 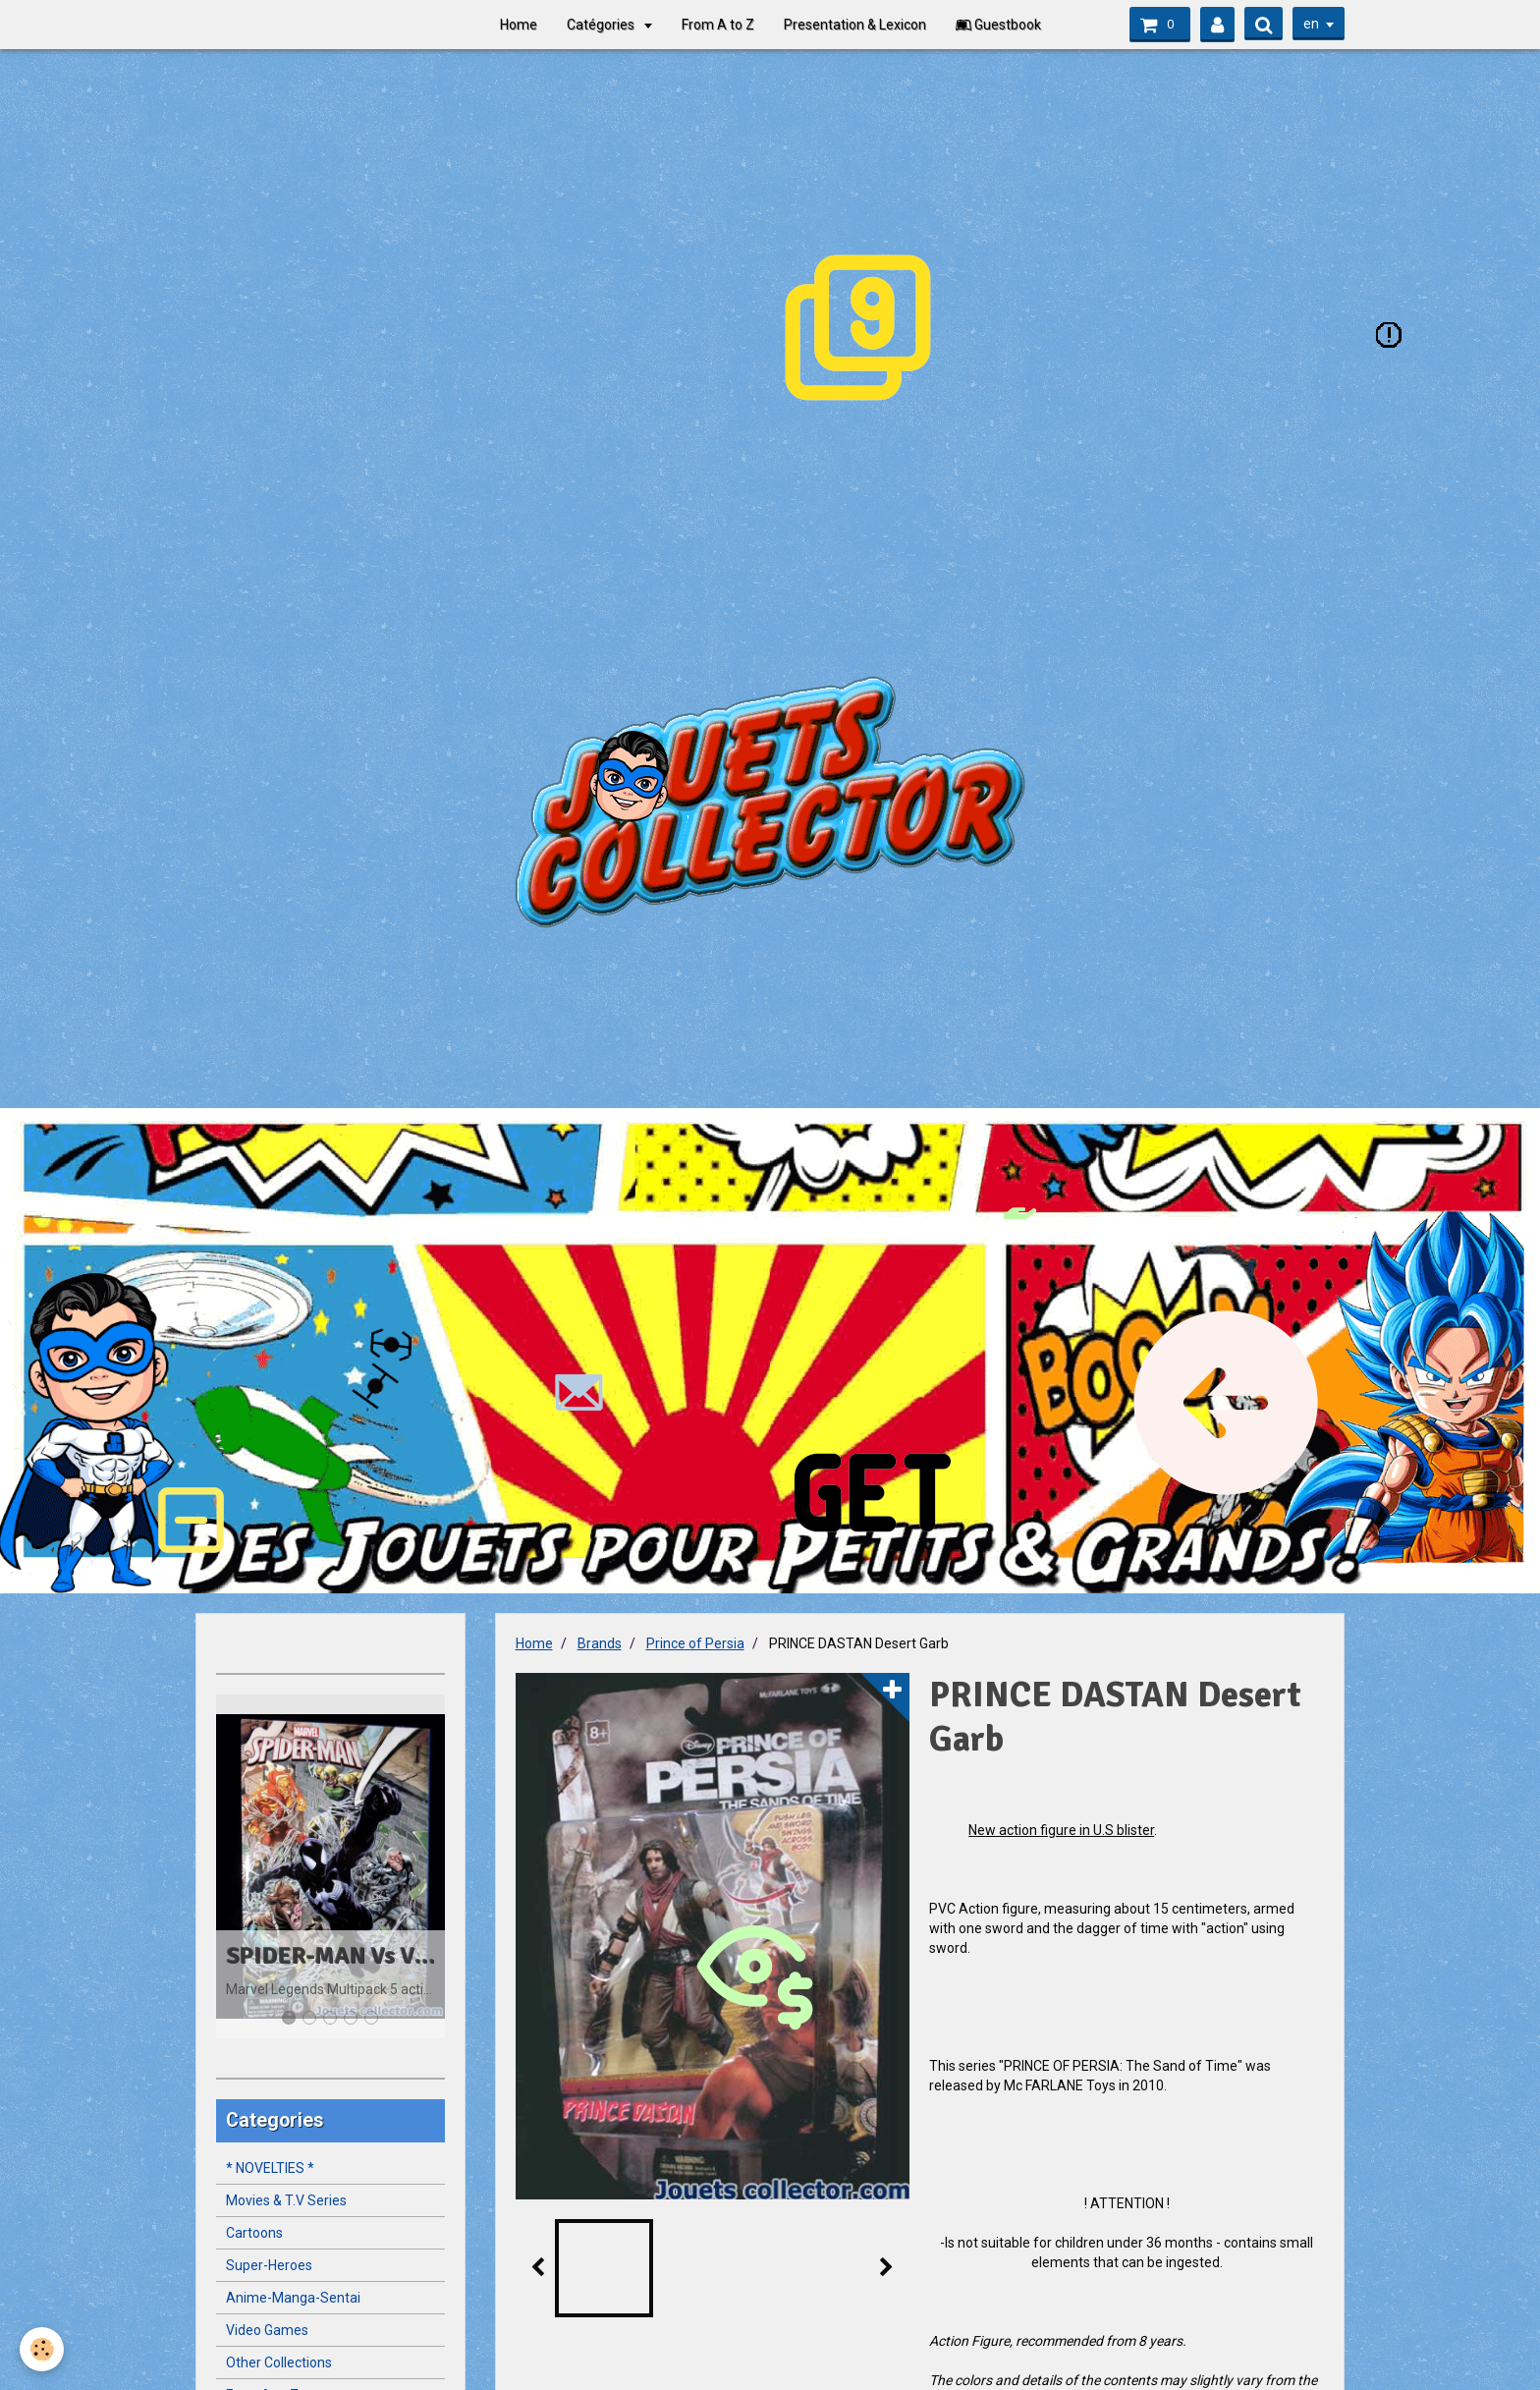 What do you see at coordinates (754, 1966) in the screenshot?
I see `view pricing or cost details` at bounding box center [754, 1966].